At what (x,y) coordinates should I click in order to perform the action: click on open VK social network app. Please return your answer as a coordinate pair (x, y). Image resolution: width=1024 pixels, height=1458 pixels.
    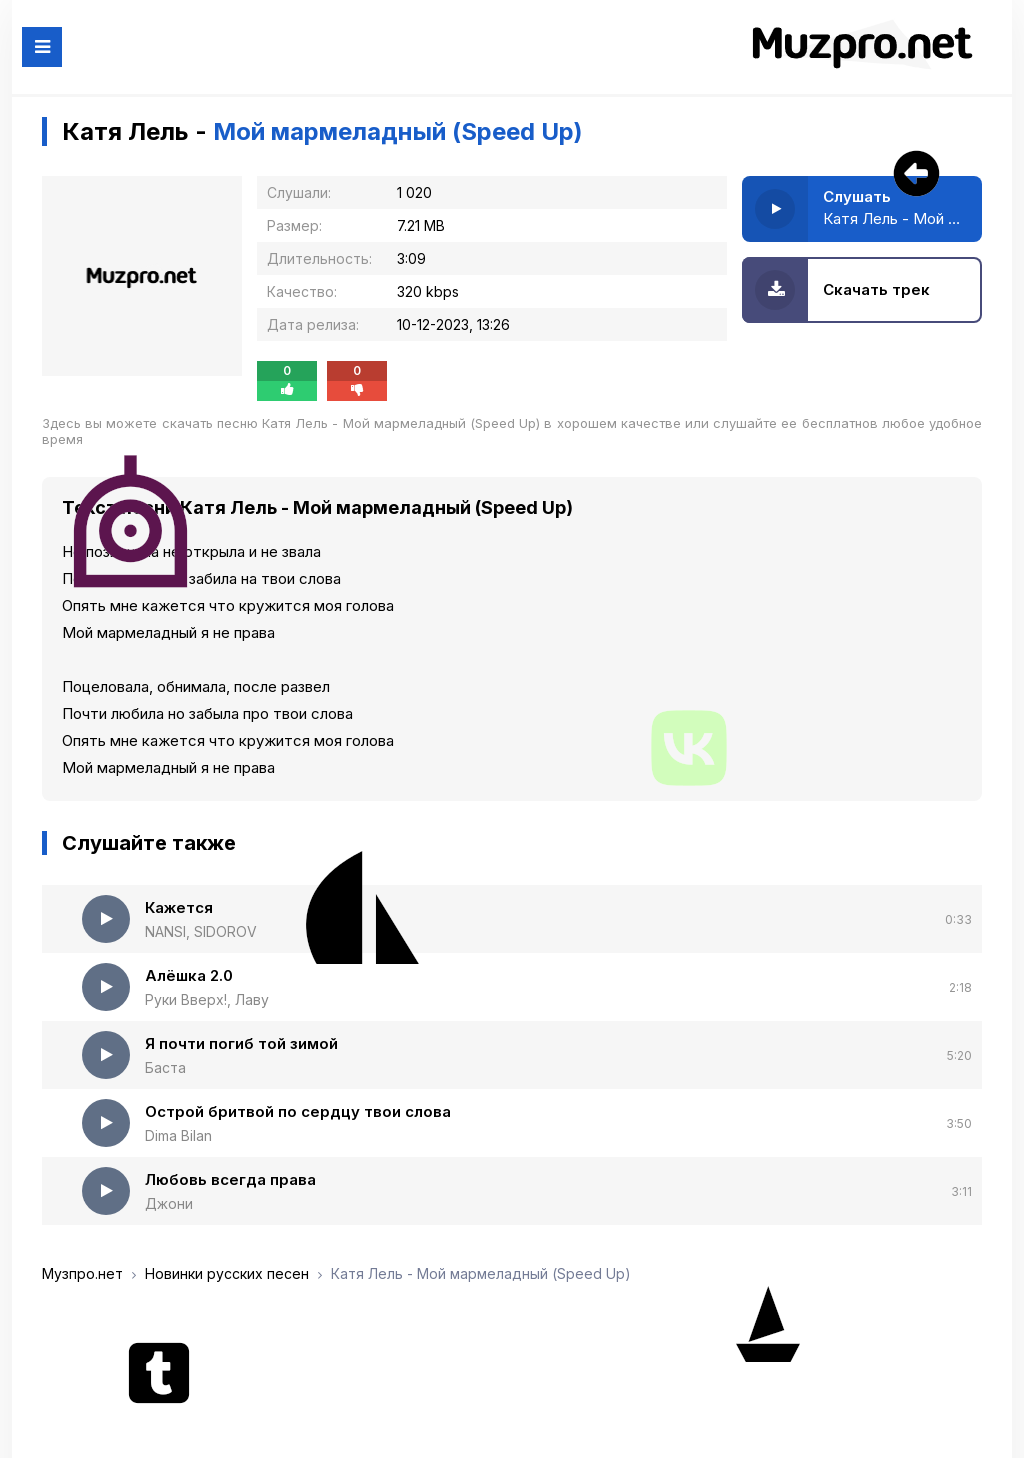
    Looking at the image, I should click on (689, 748).